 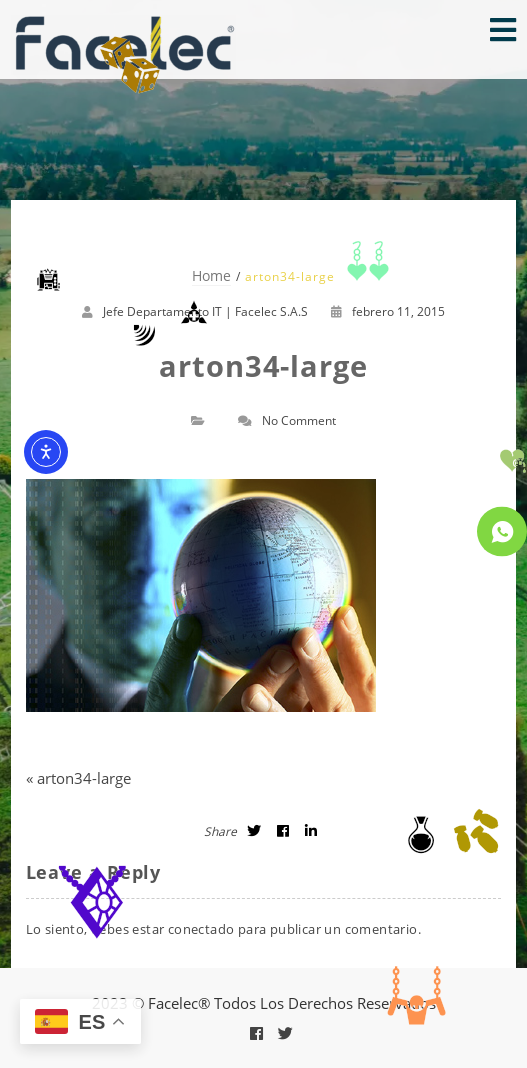 I want to click on subscribe to RSS feed, so click(x=144, y=335).